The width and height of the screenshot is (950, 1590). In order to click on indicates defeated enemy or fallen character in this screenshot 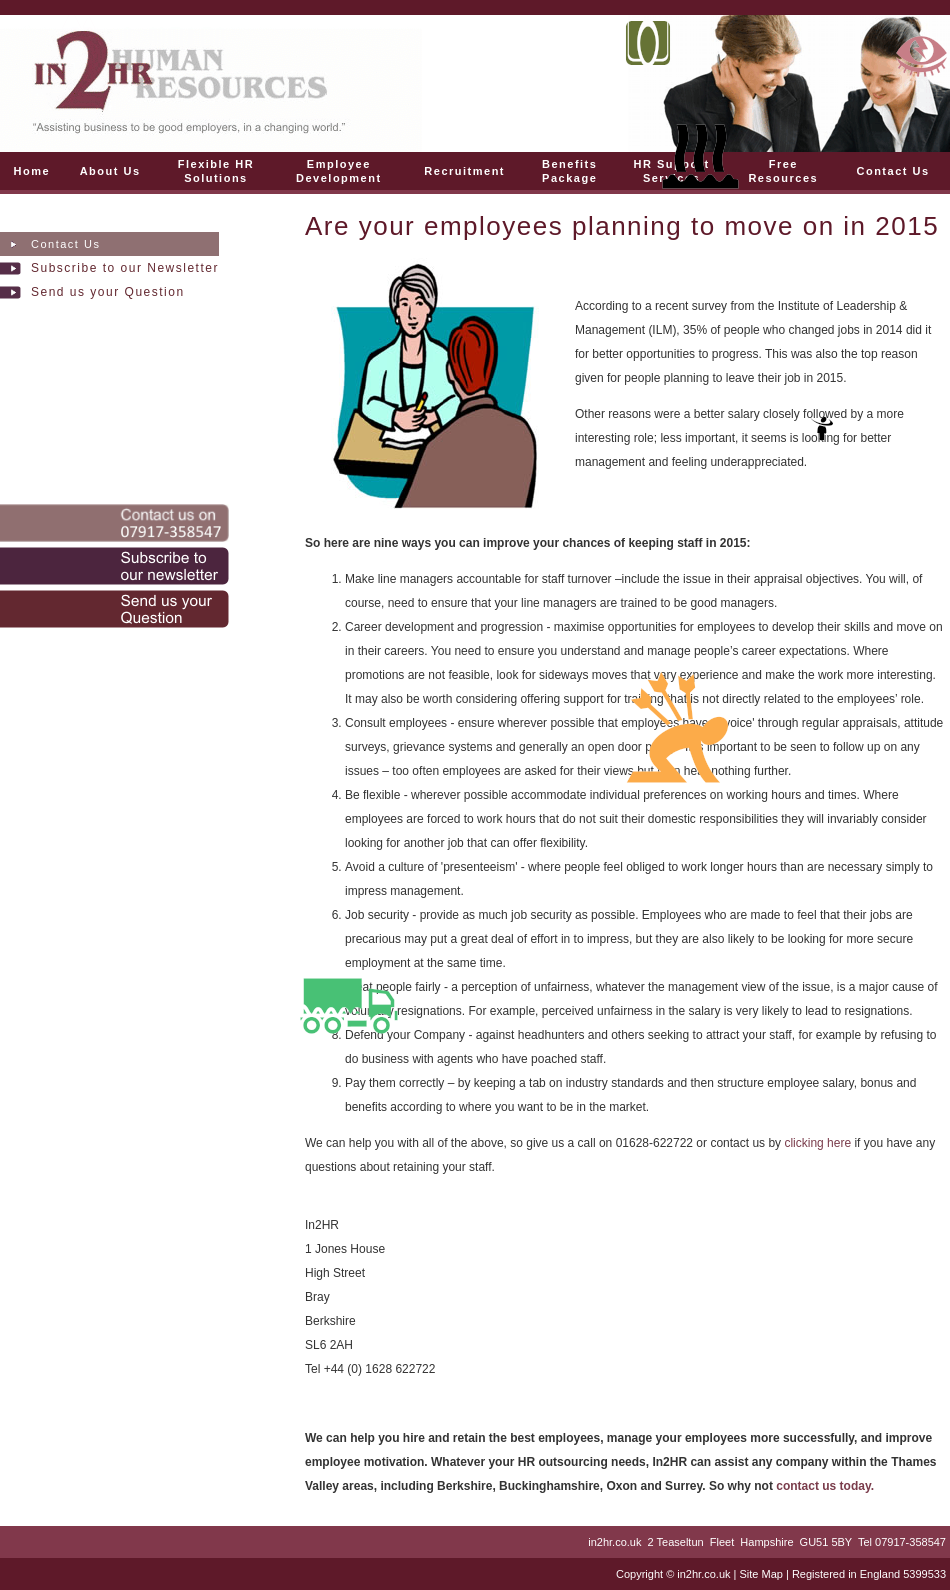, I will do `click(677, 726)`.